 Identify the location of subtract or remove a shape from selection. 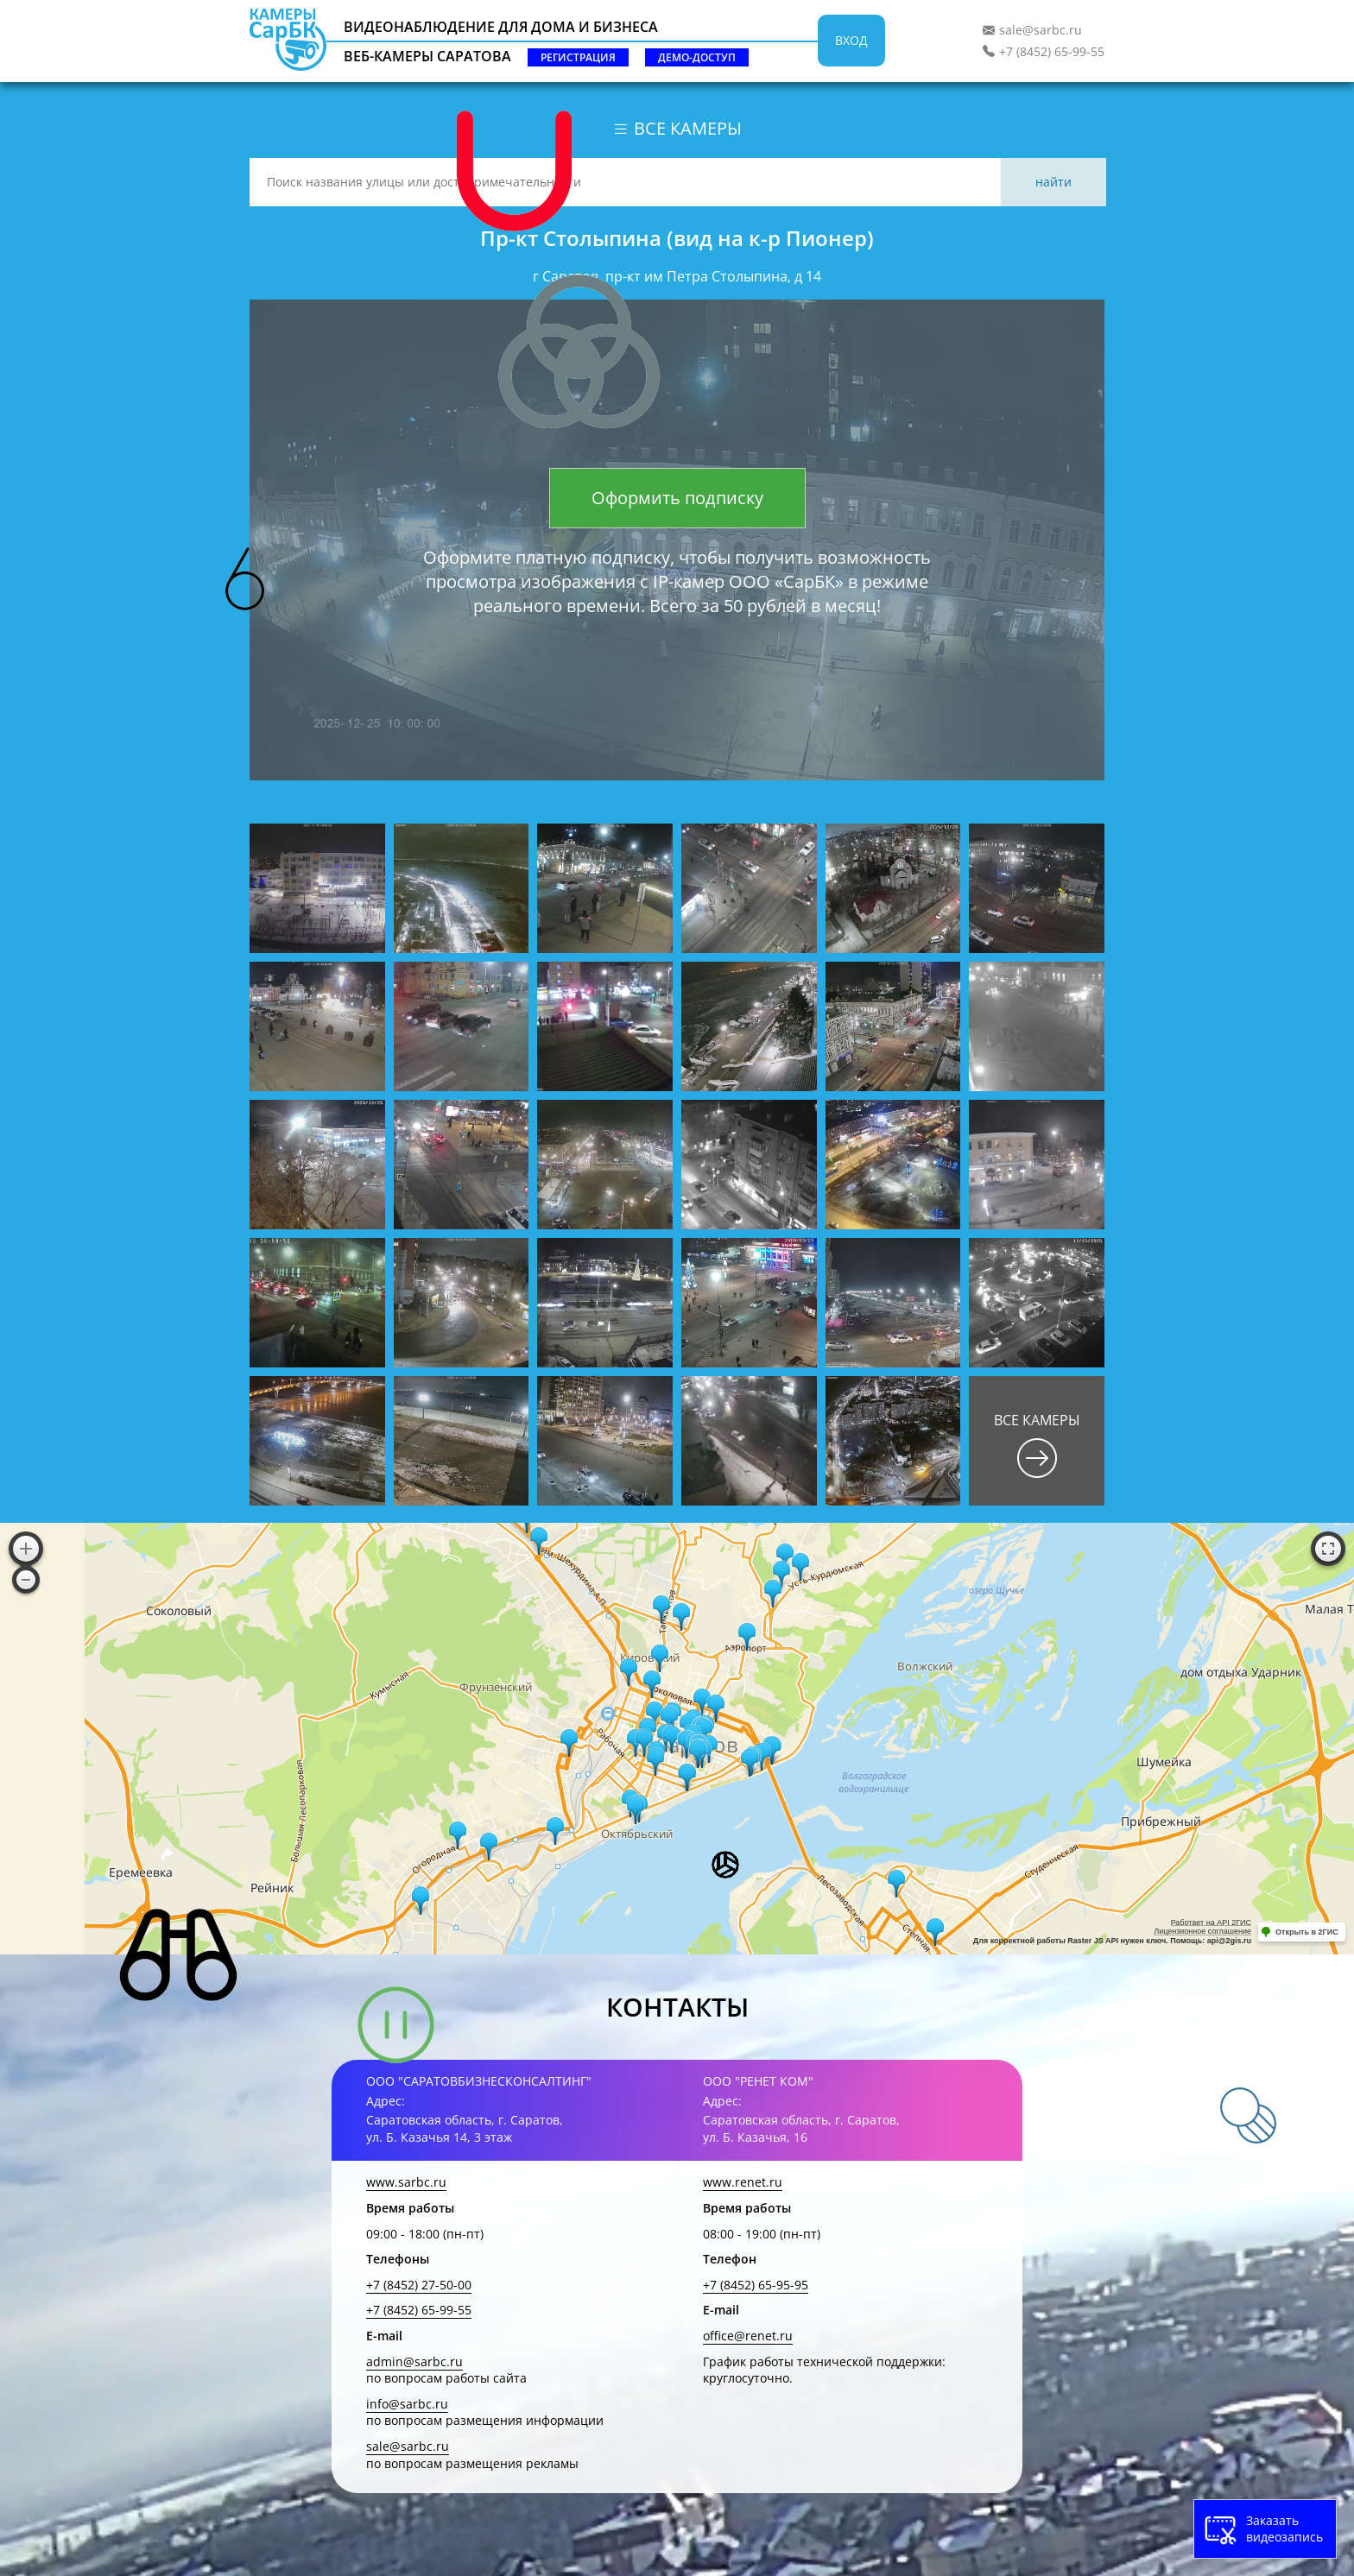
(1248, 2115).